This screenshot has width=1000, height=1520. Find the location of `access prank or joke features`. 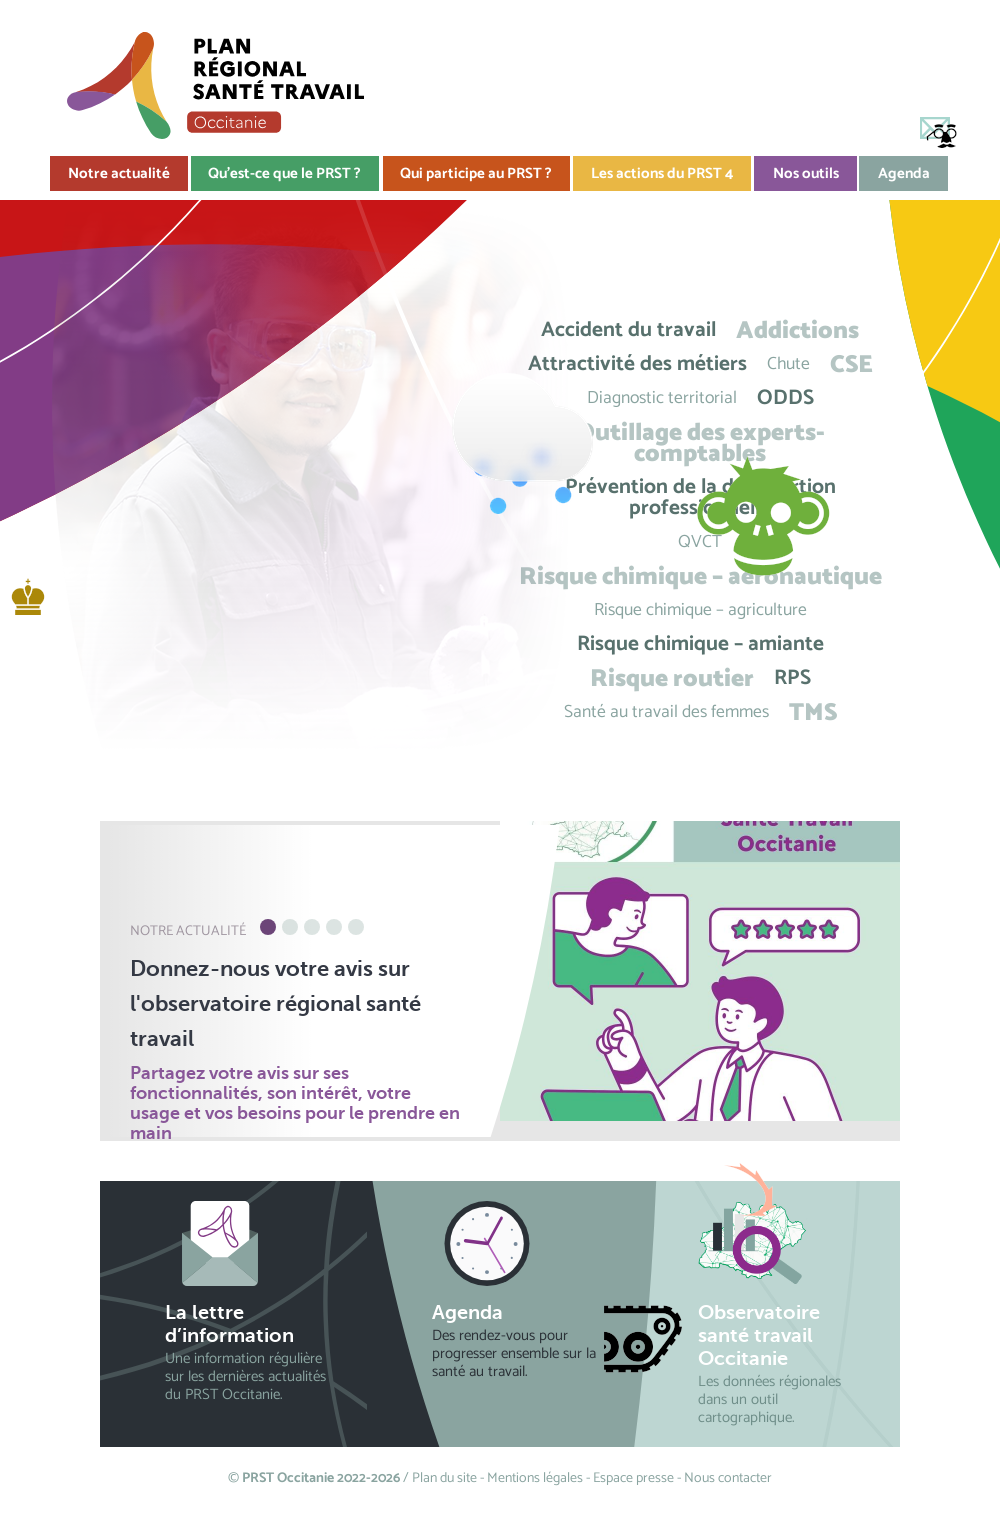

access prank or joke features is located at coordinates (941, 135).